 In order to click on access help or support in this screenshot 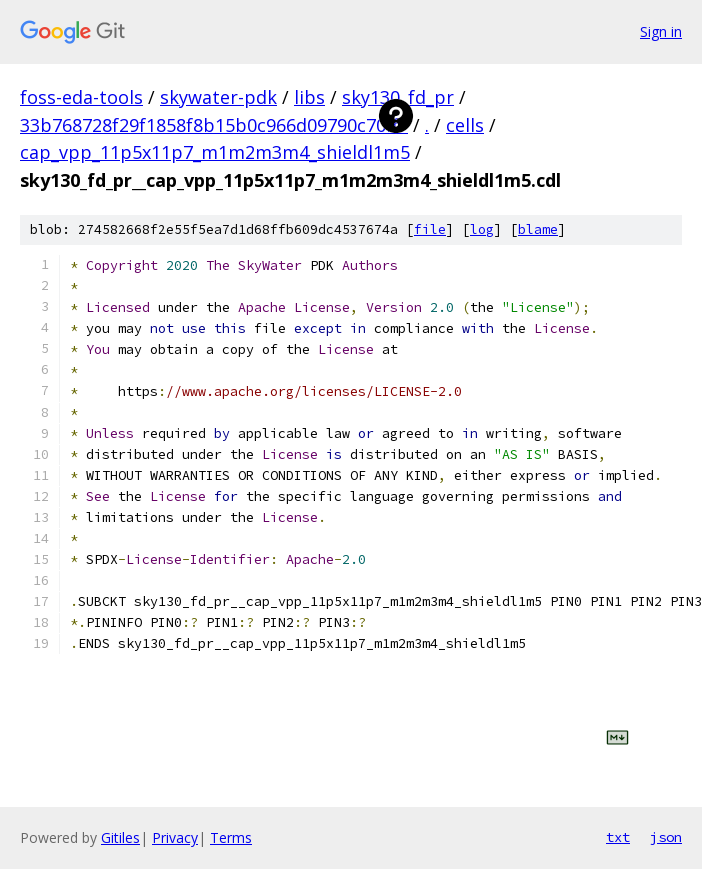, I will do `click(396, 116)`.